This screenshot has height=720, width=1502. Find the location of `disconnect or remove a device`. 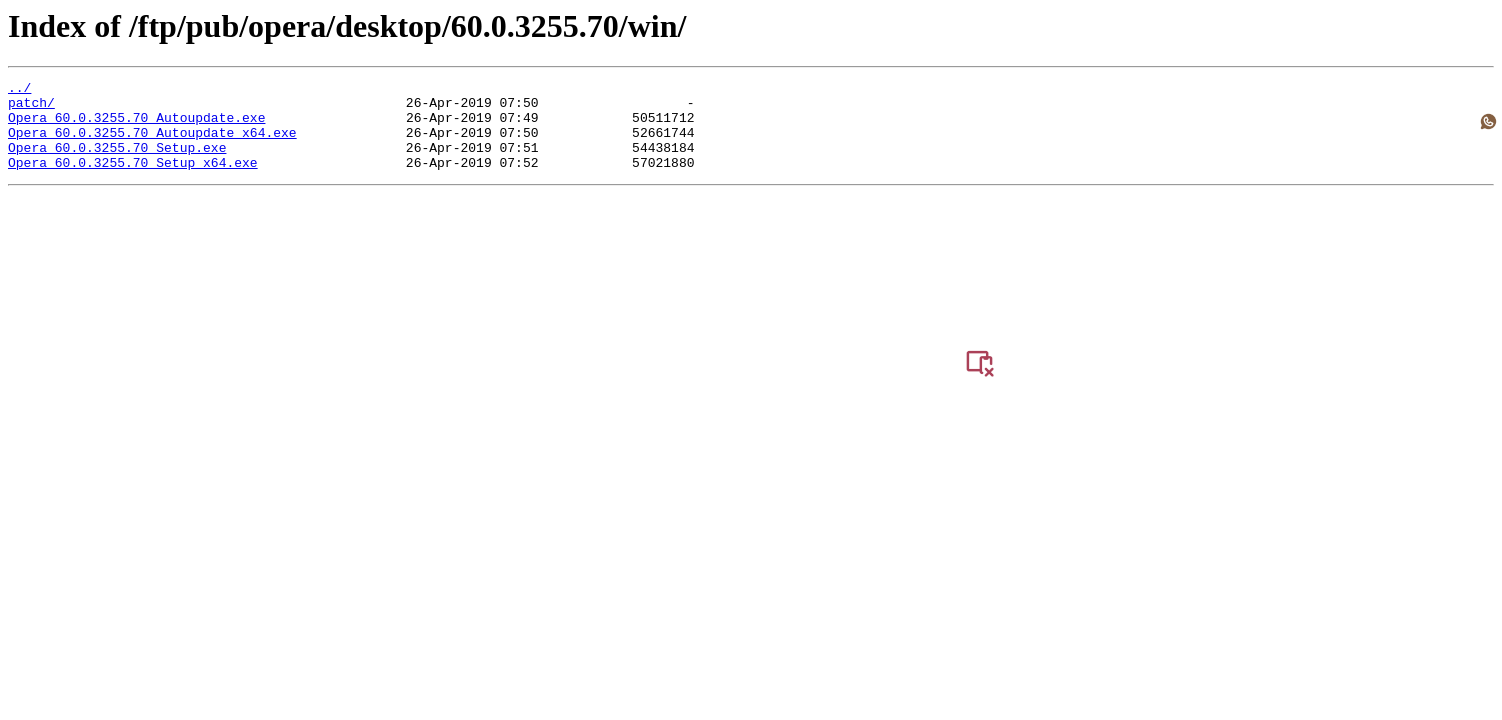

disconnect or remove a device is located at coordinates (979, 362).